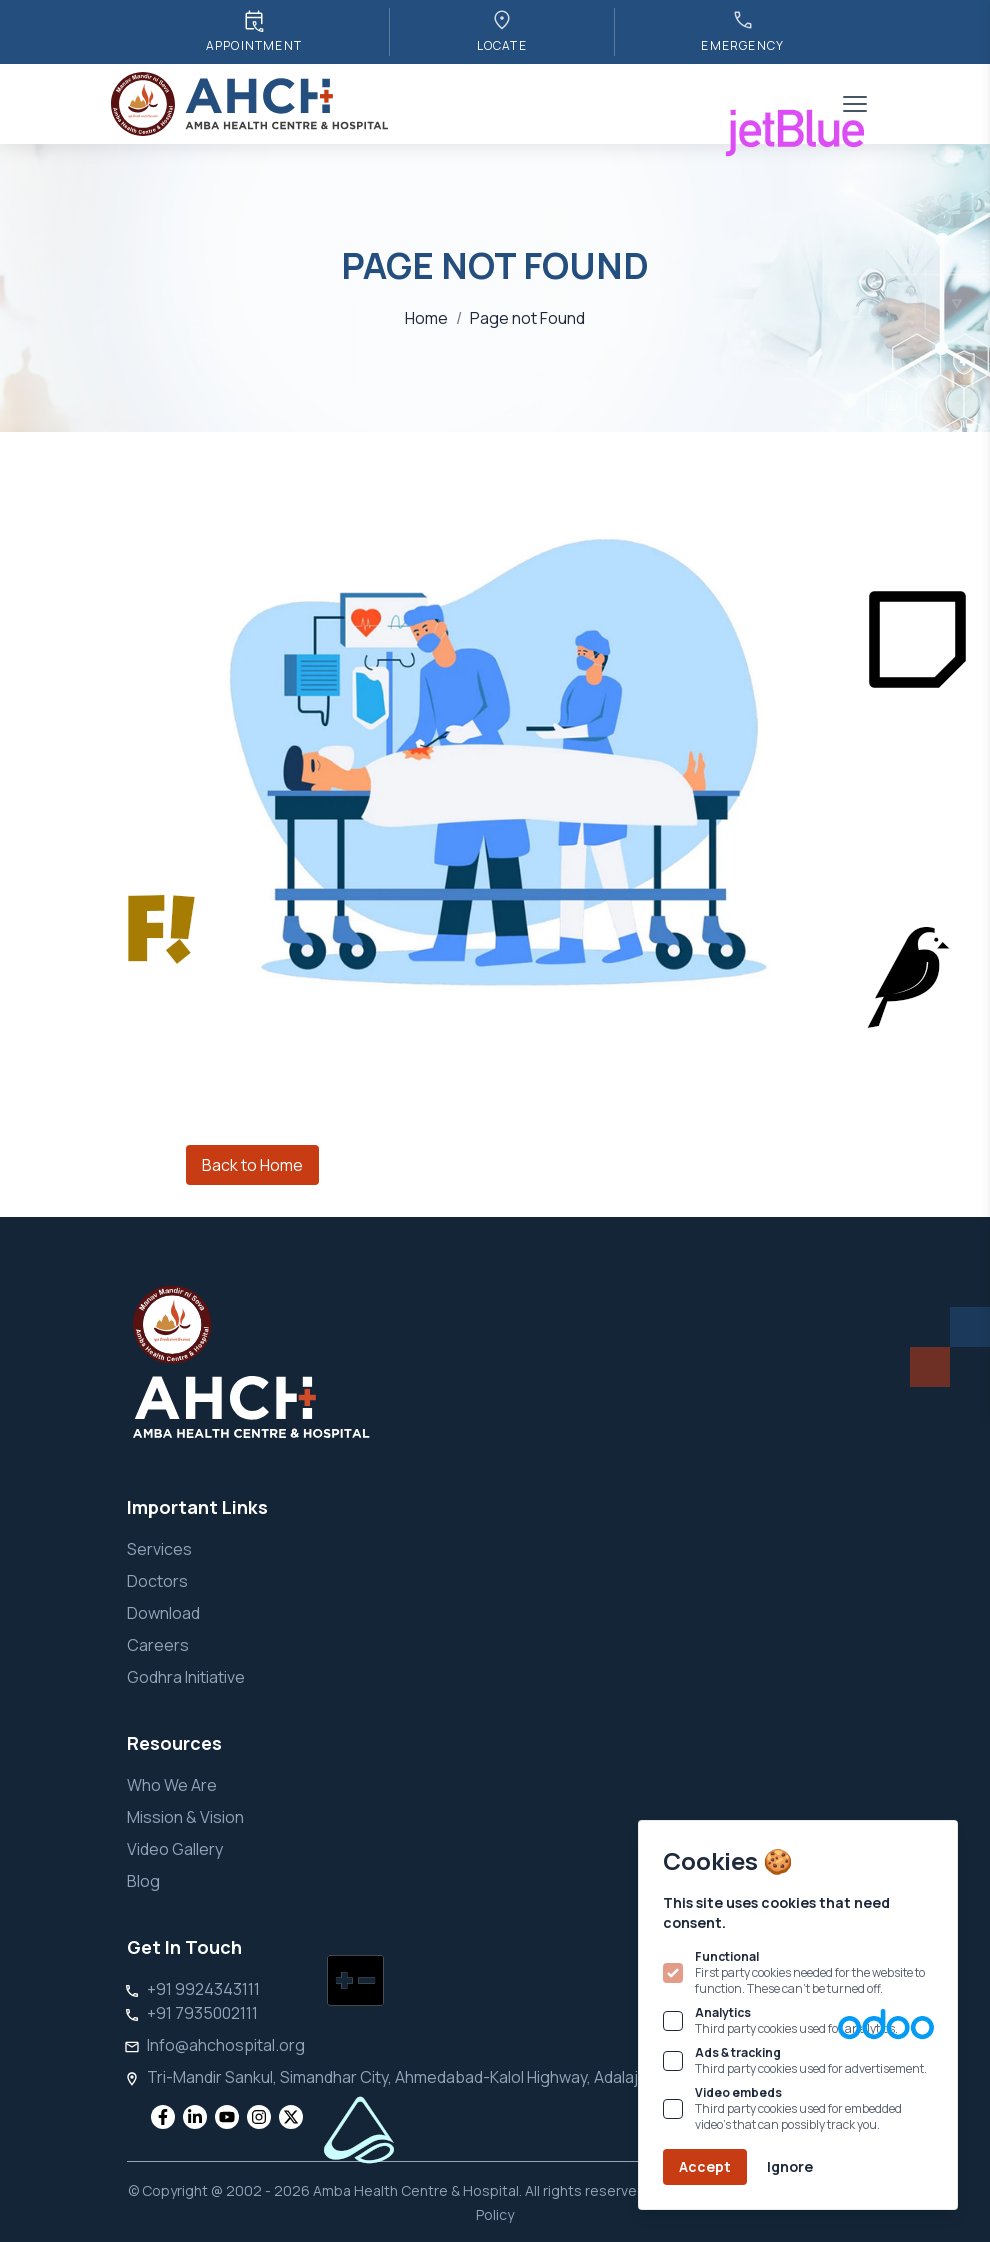 The width and height of the screenshot is (990, 2242). Describe the element at coordinates (355, 1980) in the screenshot. I see `adjust quantity or value up or down` at that location.